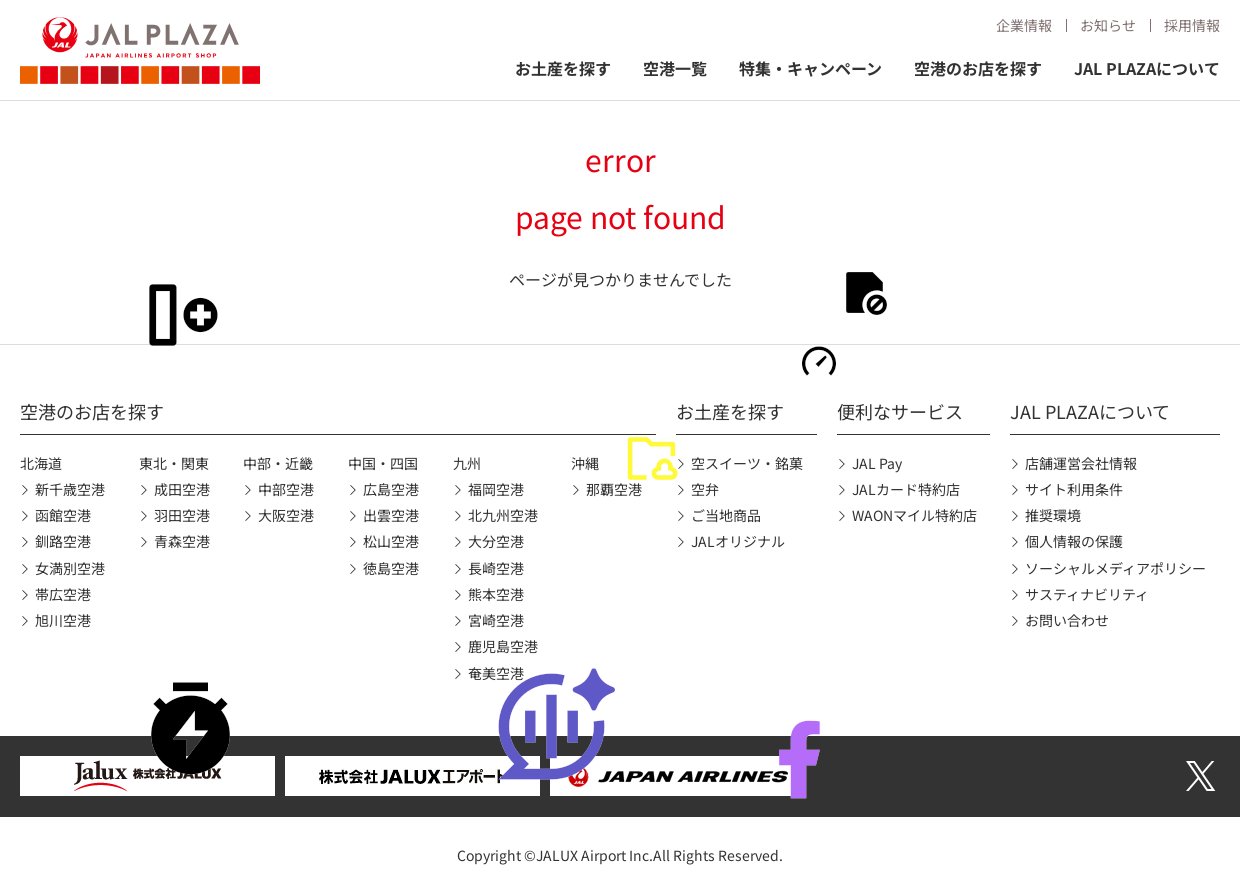 This screenshot has height=893, width=1240. What do you see at coordinates (798, 759) in the screenshot?
I see `open Facebook app` at bounding box center [798, 759].